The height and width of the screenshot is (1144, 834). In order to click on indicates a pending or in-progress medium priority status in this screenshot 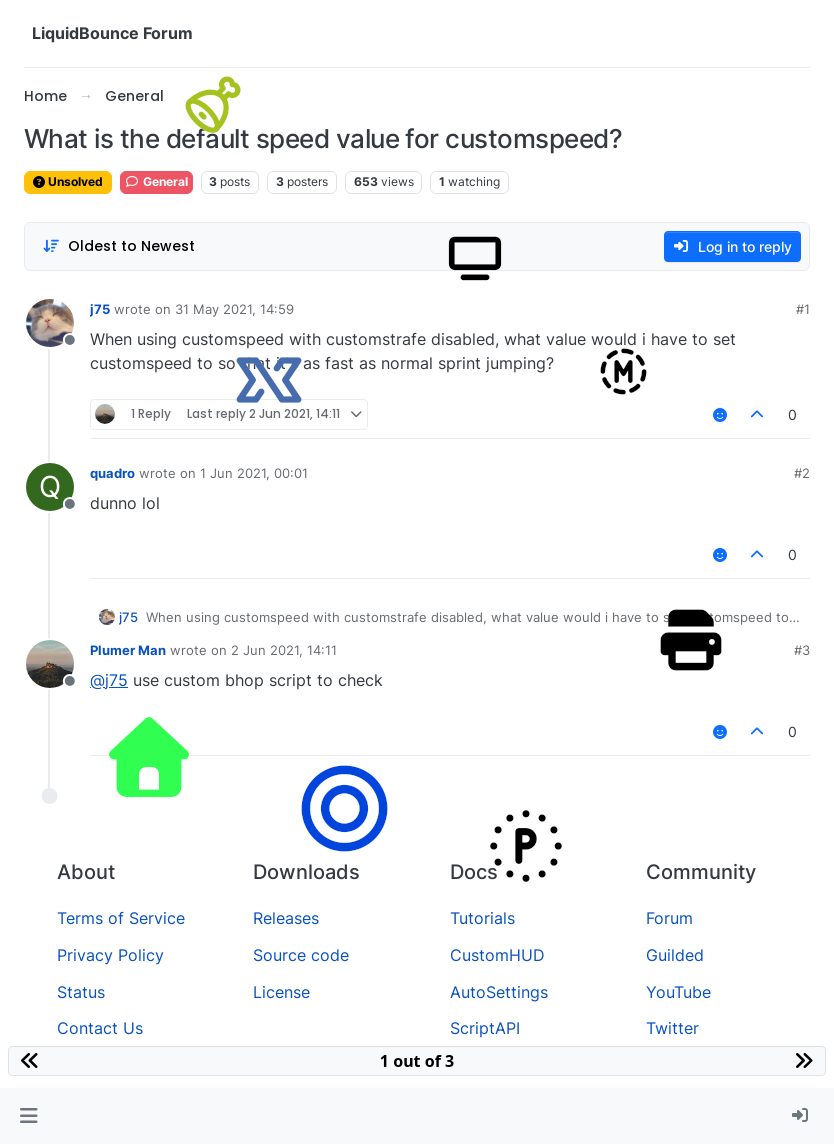, I will do `click(623, 371)`.